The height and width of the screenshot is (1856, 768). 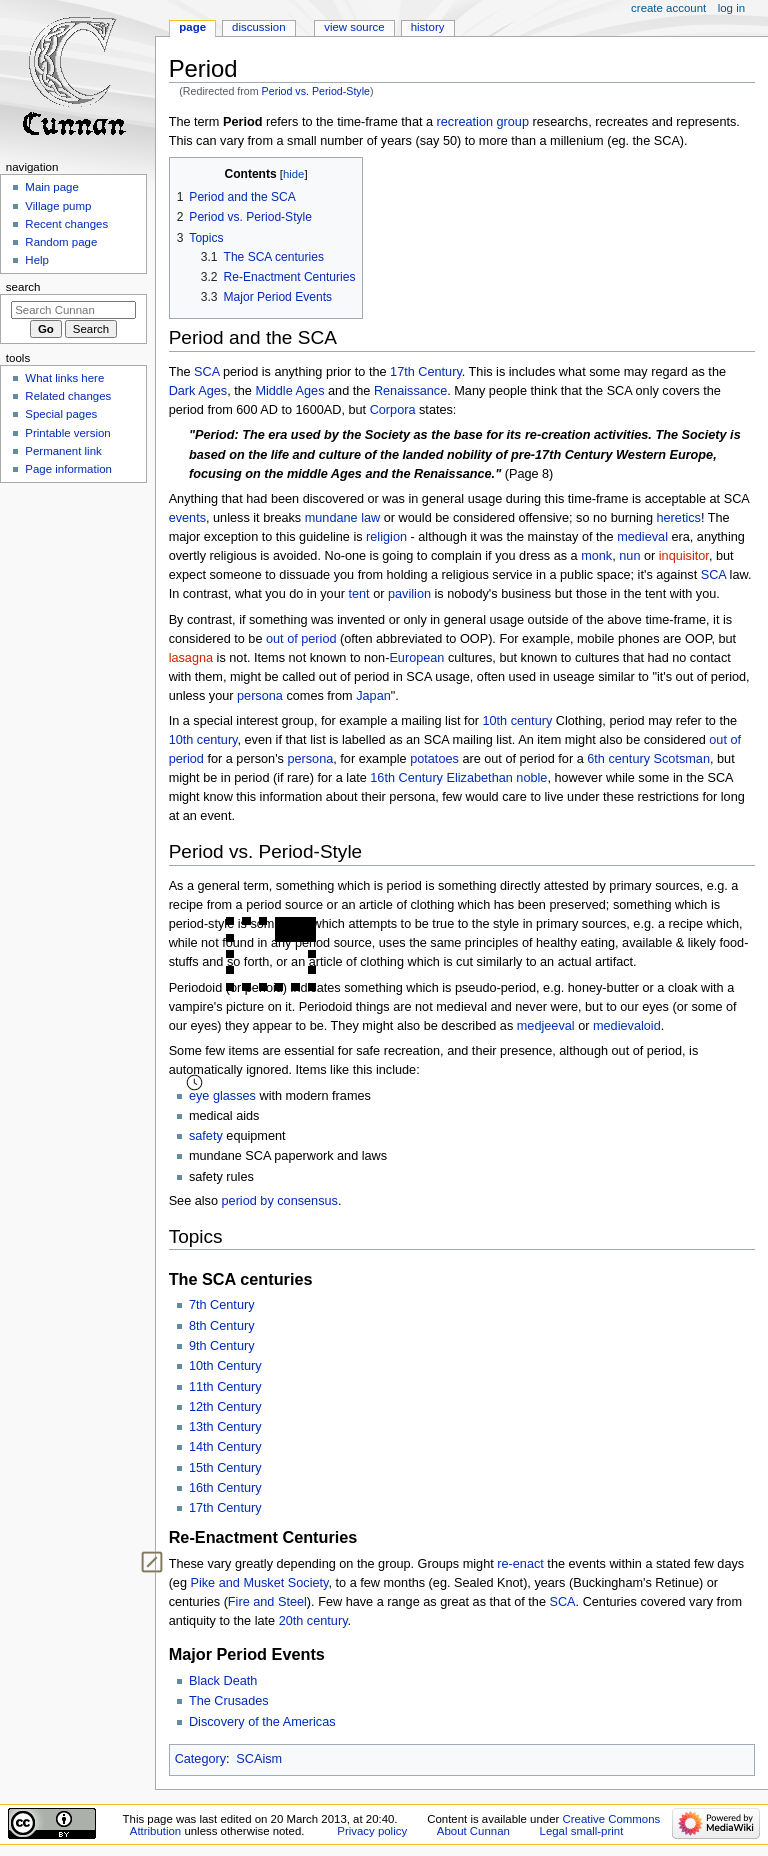 What do you see at coordinates (271, 954) in the screenshot?
I see `an inactive or unselected browser tab` at bounding box center [271, 954].